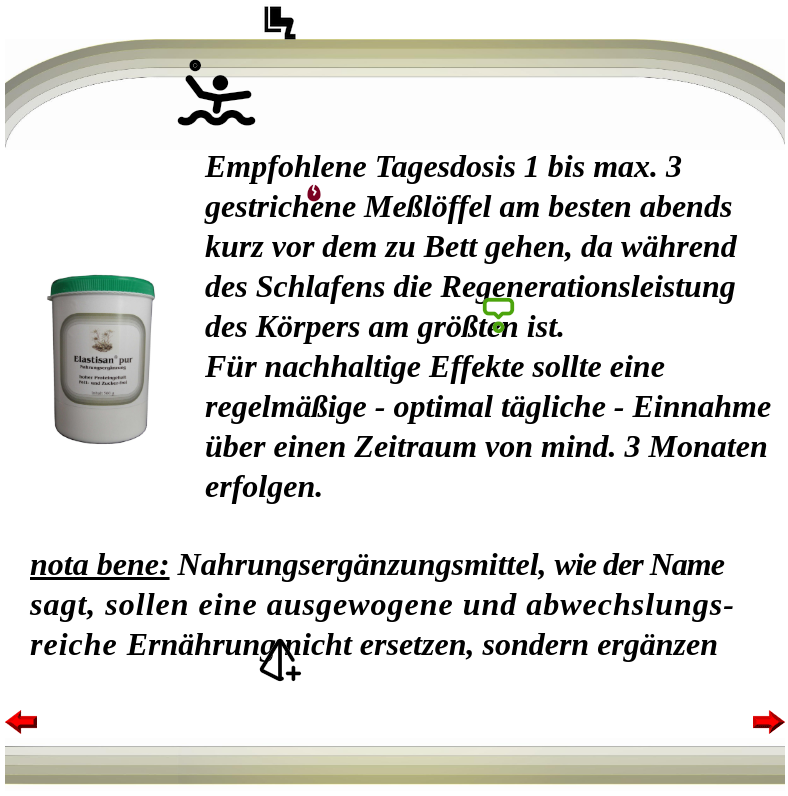  I want to click on indicates reduced legroom seating option, so click(281, 23).